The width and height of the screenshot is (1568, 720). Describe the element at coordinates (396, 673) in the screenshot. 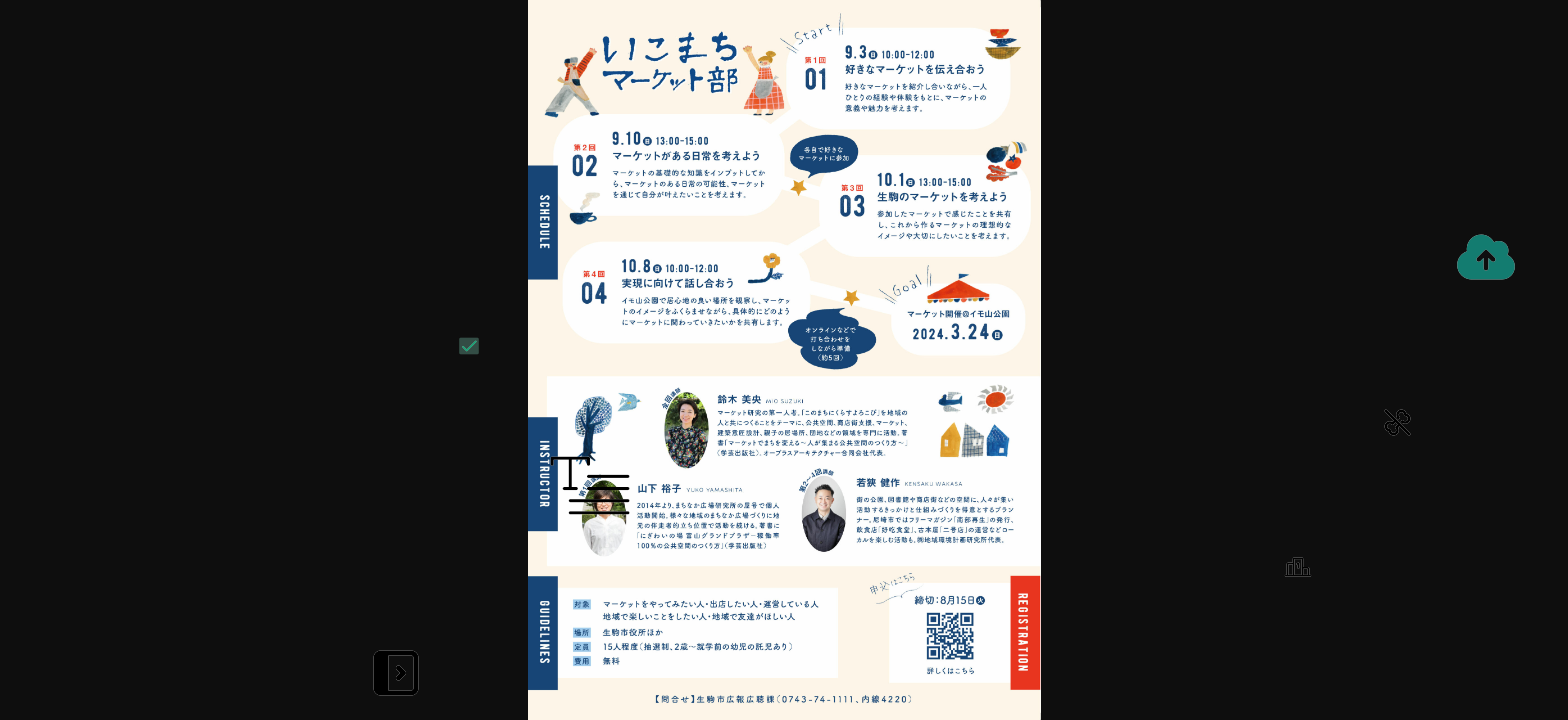

I see `expand the left sidebar` at that location.